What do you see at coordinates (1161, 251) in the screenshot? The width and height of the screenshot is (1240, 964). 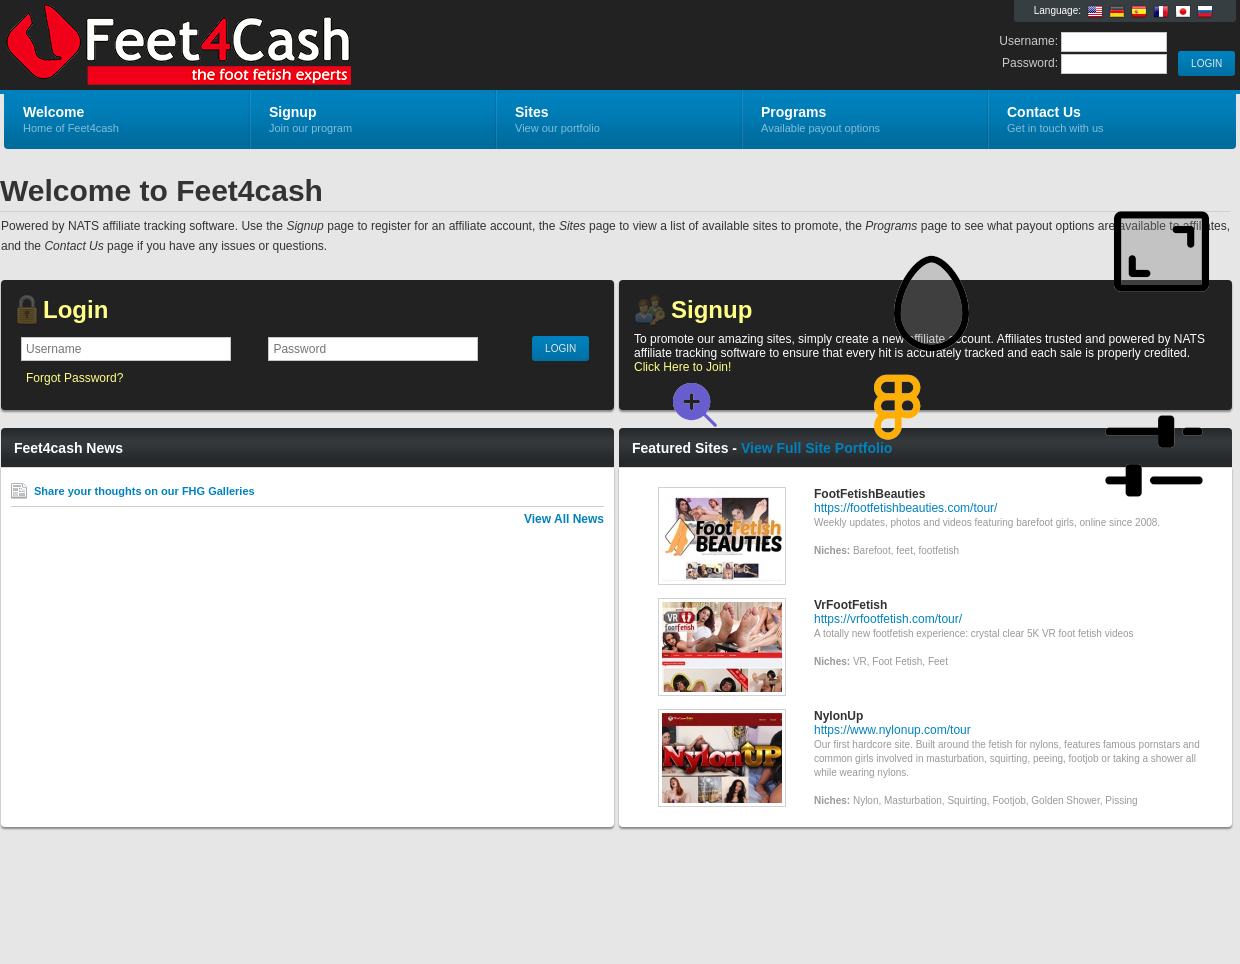 I see `enter fullscreen mode` at bounding box center [1161, 251].